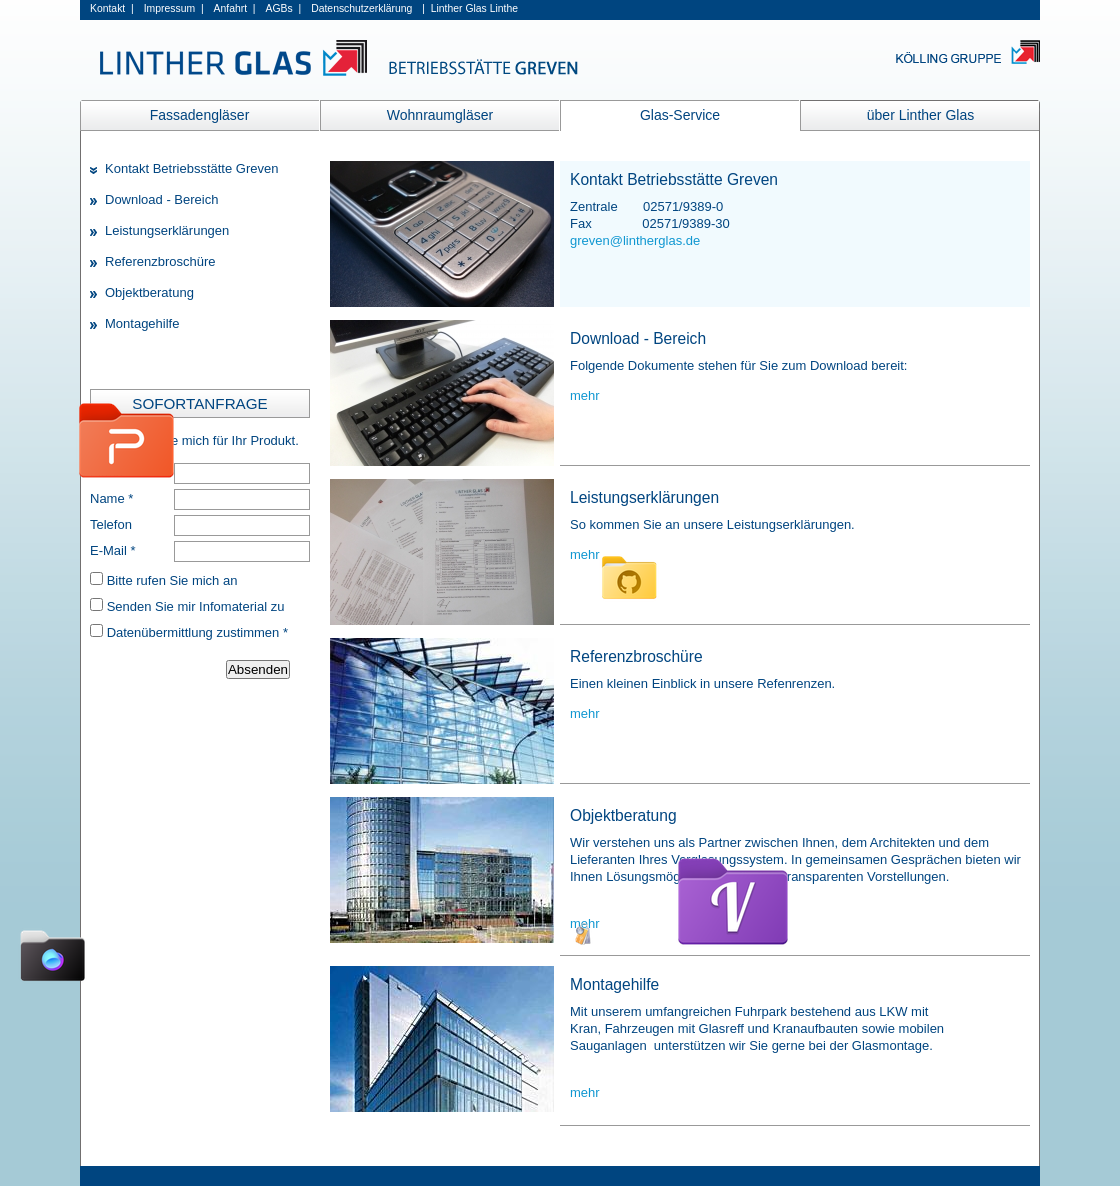 The height and width of the screenshot is (1186, 1120). What do you see at coordinates (52, 957) in the screenshot?
I see `open jetbrains fleet project folder` at bounding box center [52, 957].